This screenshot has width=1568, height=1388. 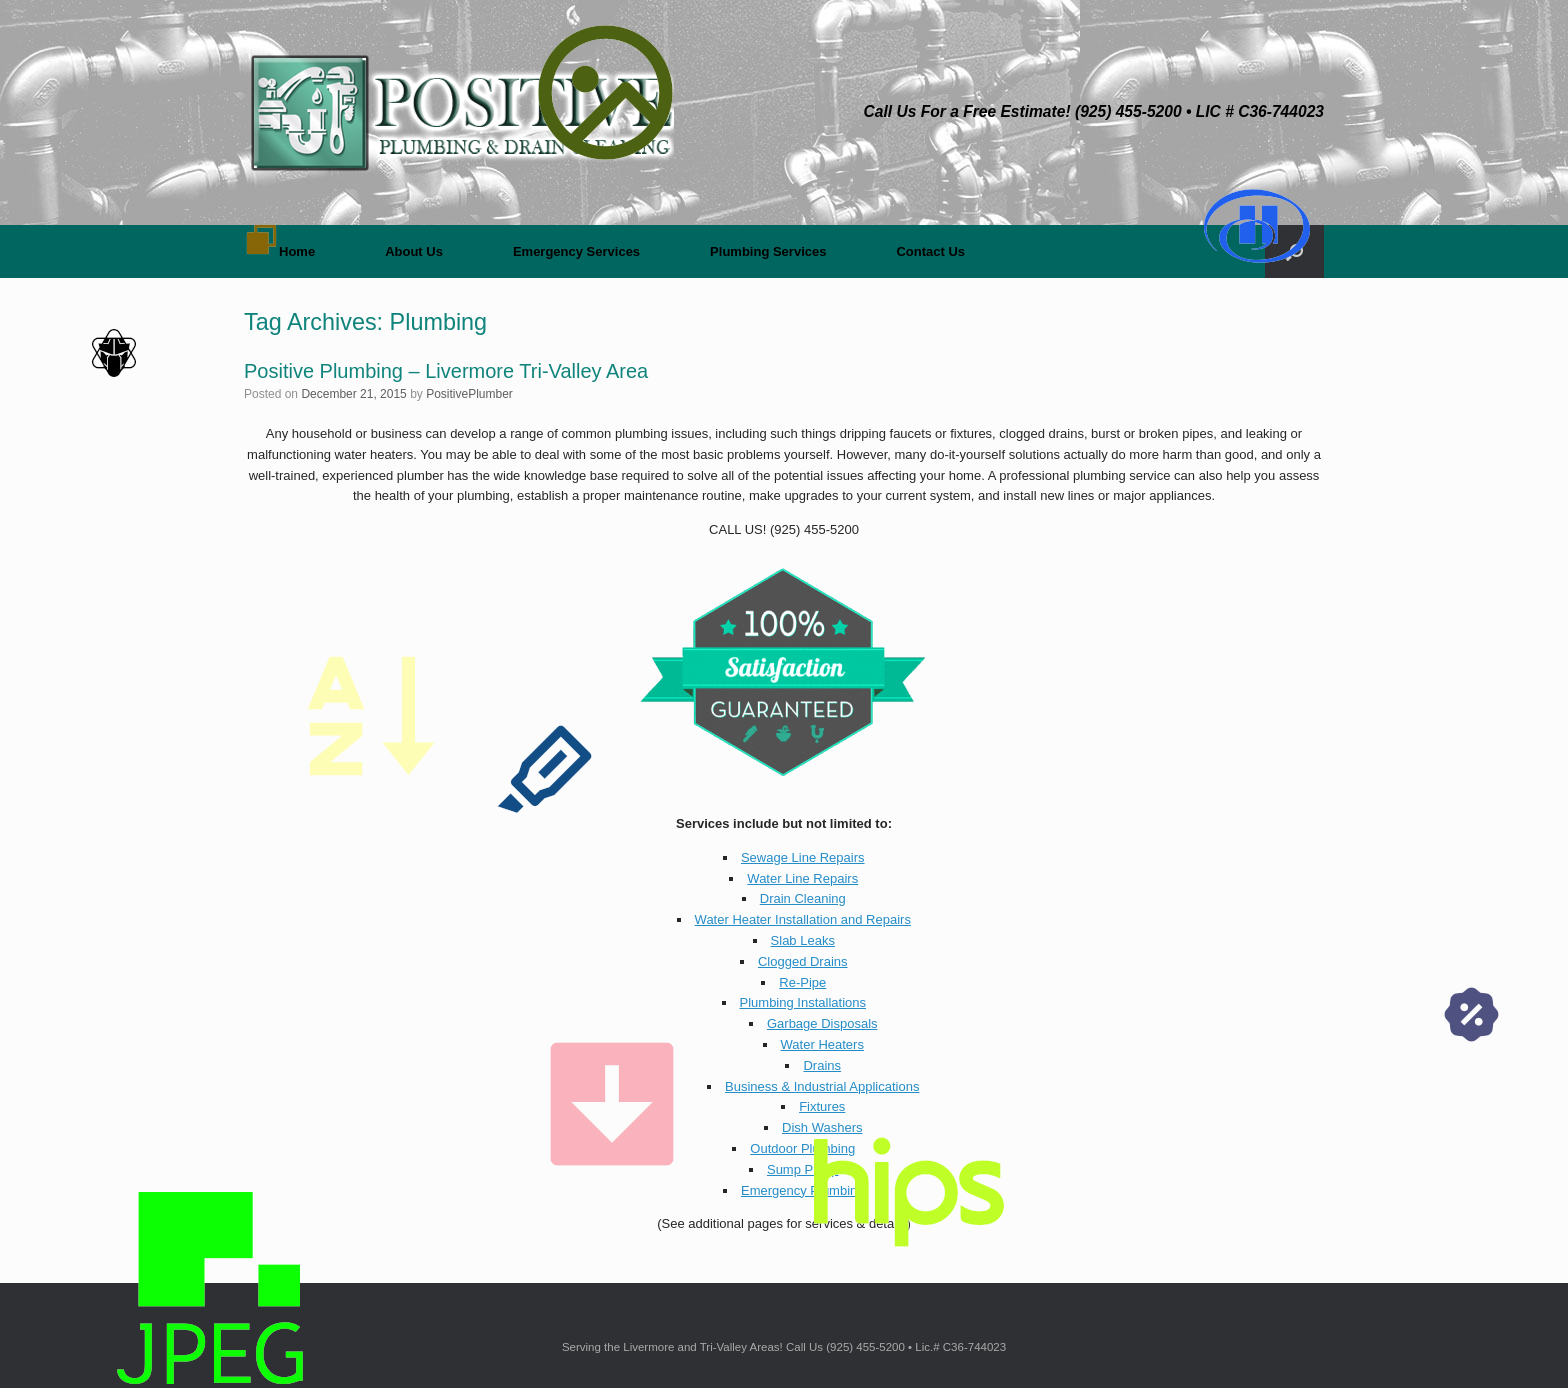 What do you see at coordinates (210, 1288) in the screenshot?
I see `jpeg file format indicator` at bounding box center [210, 1288].